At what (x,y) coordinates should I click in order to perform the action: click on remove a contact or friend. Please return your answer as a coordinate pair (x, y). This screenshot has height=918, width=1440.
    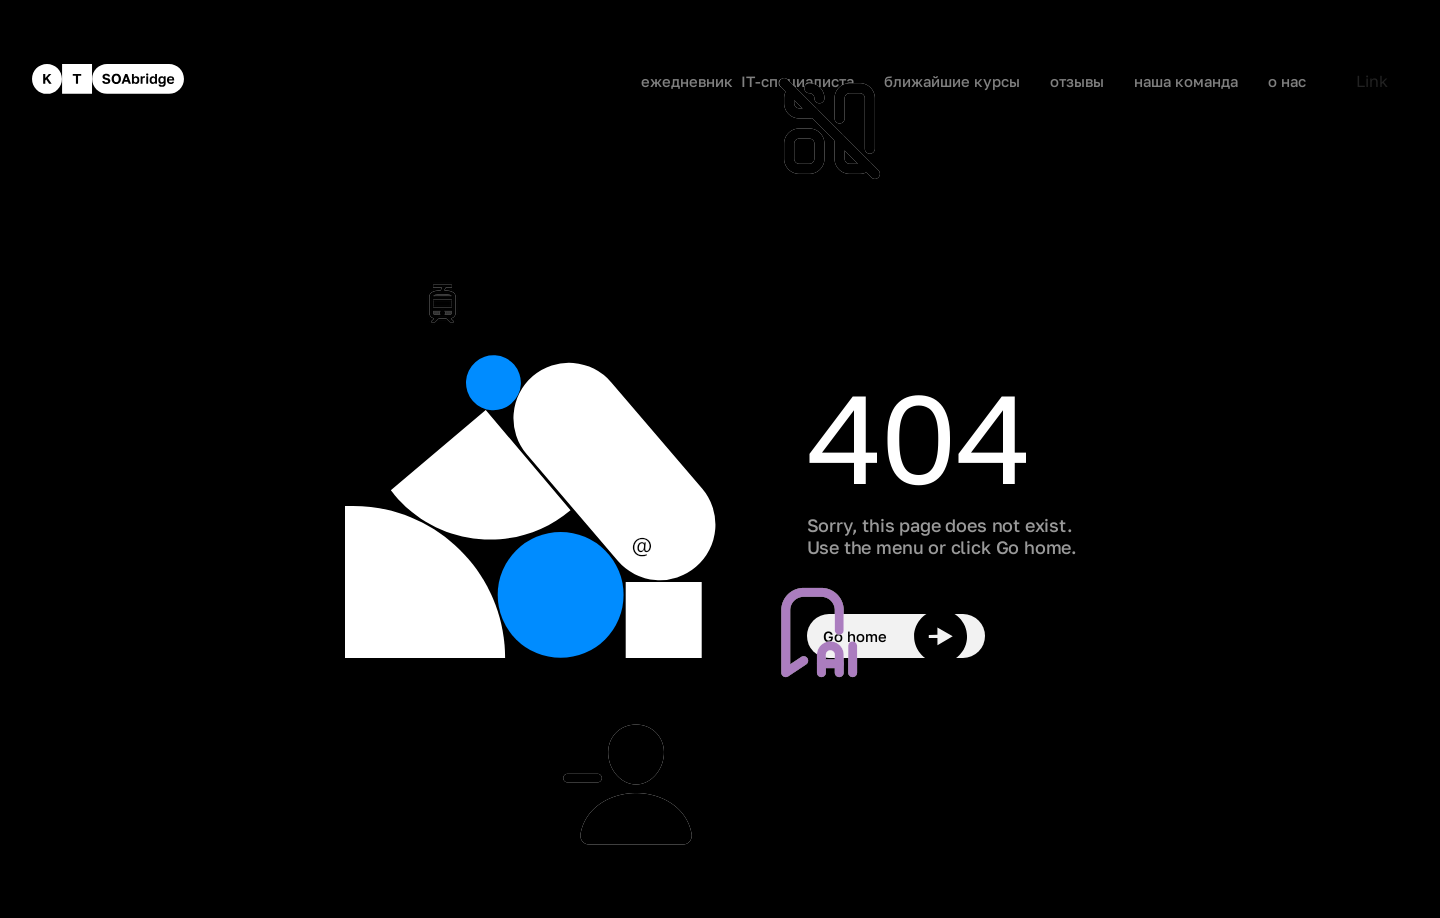
    Looking at the image, I should click on (627, 784).